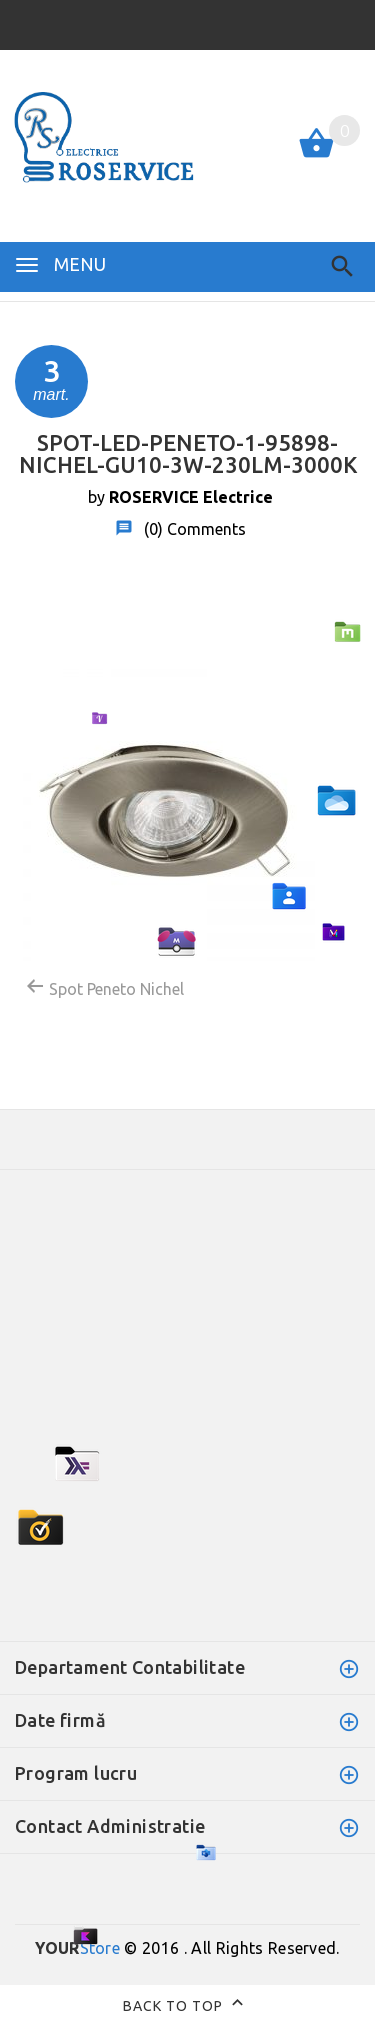 The image size is (375, 2025). What do you see at coordinates (333, 932) in the screenshot?
I see `open wondershare mockitt project files` at bounding box center [333, 932].